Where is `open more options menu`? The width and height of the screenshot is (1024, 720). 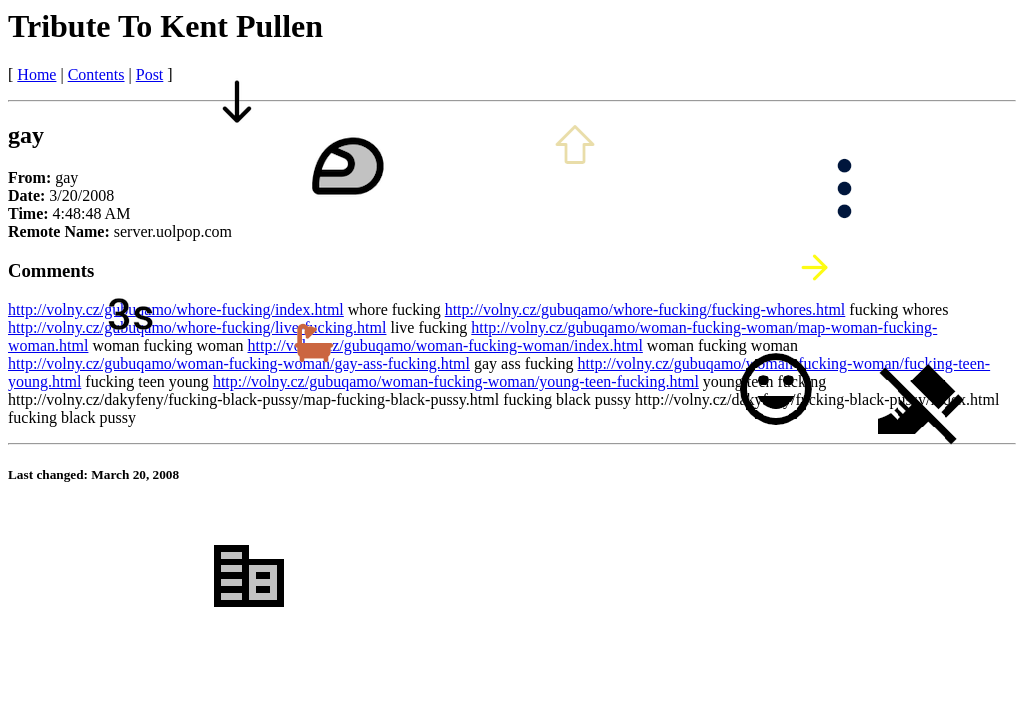 open more options menu is located at coordinates (844, 188).